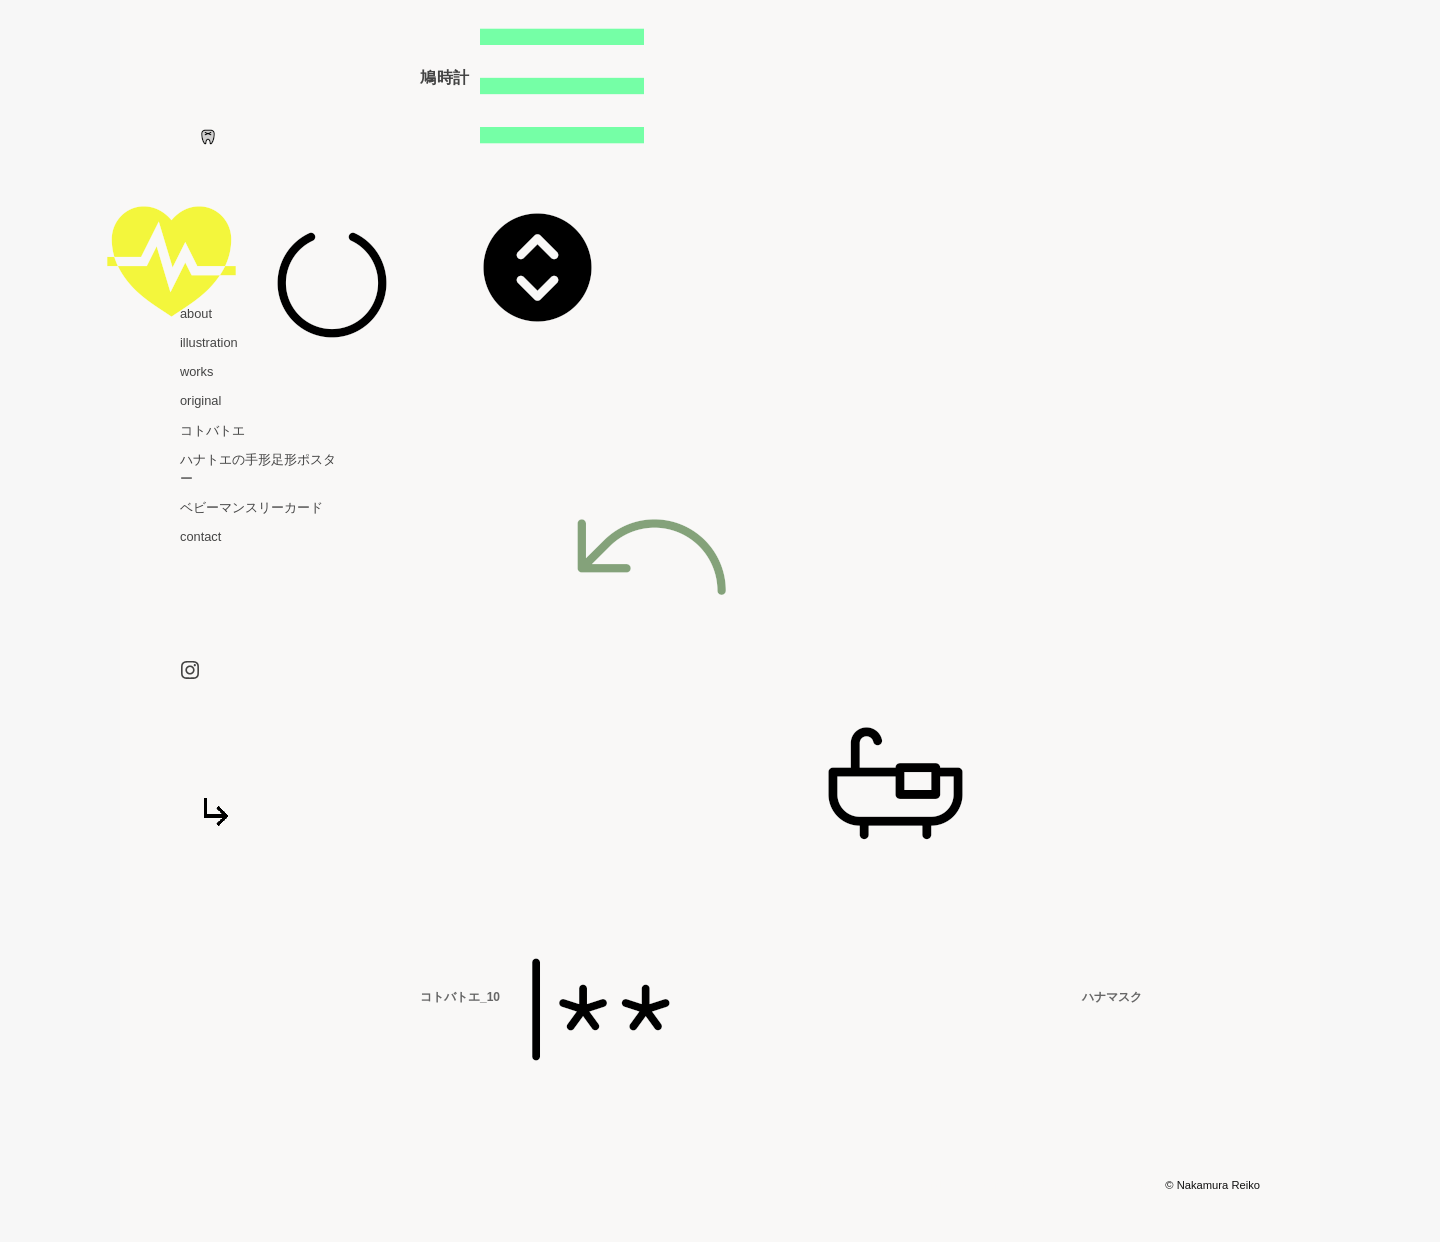 Image resolution: width=1440 pixels, height=1242 pixels. What do you see at coordinates (654, 551) in the screenshot?
I see `undo previous action` at bounding box center [654, 551].